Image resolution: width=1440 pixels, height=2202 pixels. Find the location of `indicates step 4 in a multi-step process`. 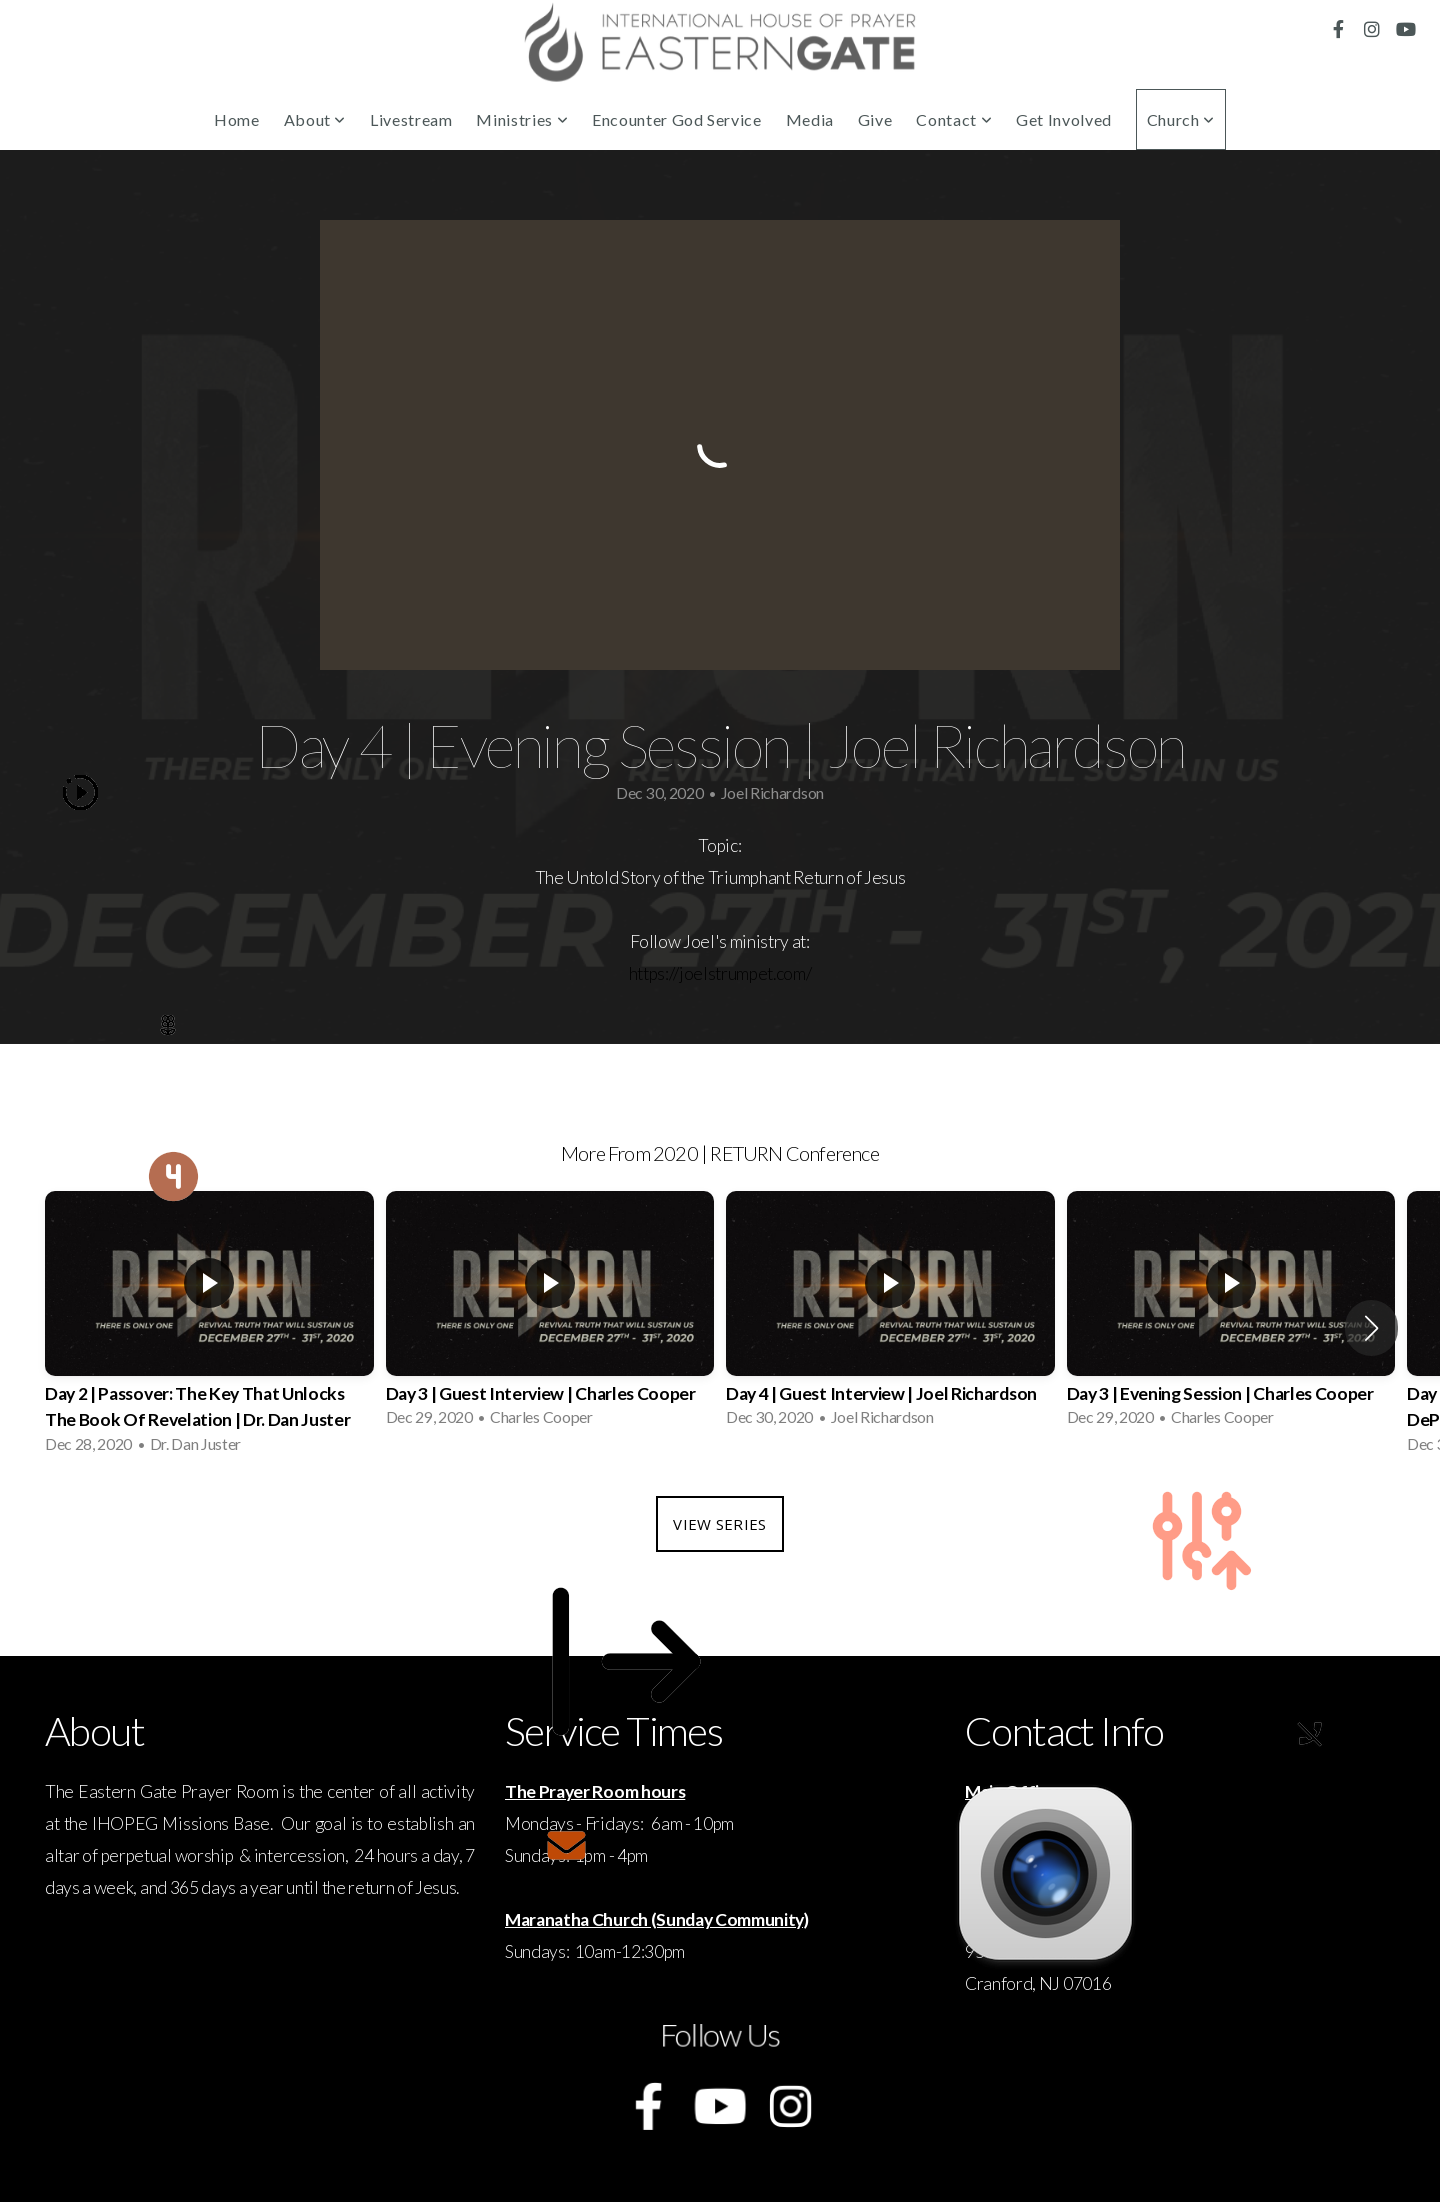

indicates step 4 in a multi-step process is located at coordinates (173, 1176).